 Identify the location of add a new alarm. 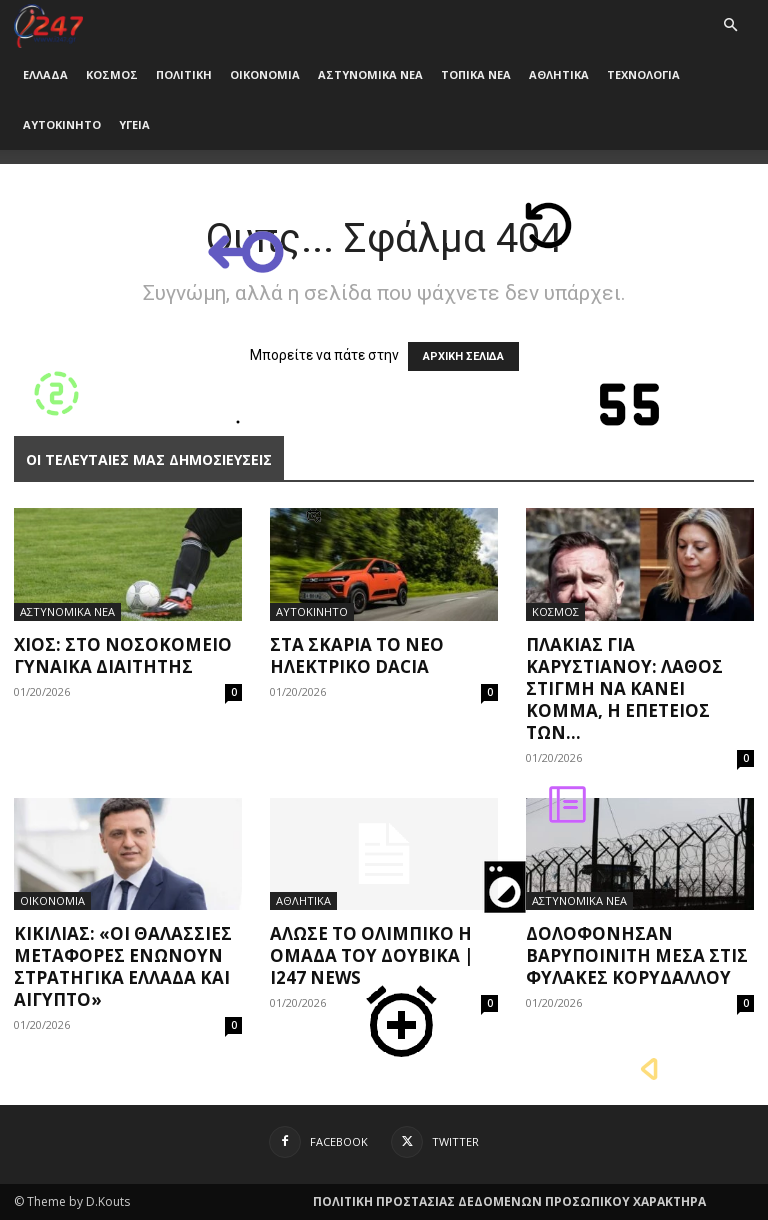
(401, 1021).